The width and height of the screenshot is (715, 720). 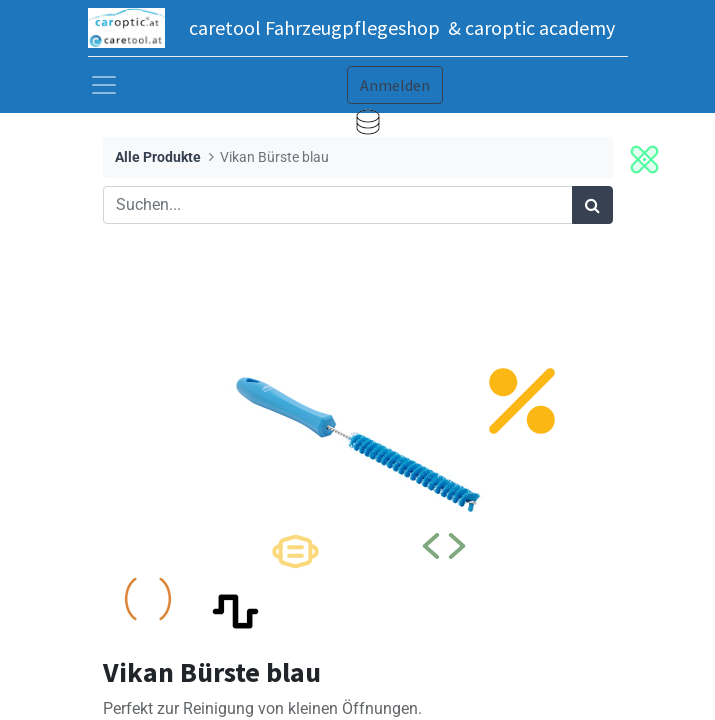 I want to click on access database or data storage, so click(x=368, y=122).